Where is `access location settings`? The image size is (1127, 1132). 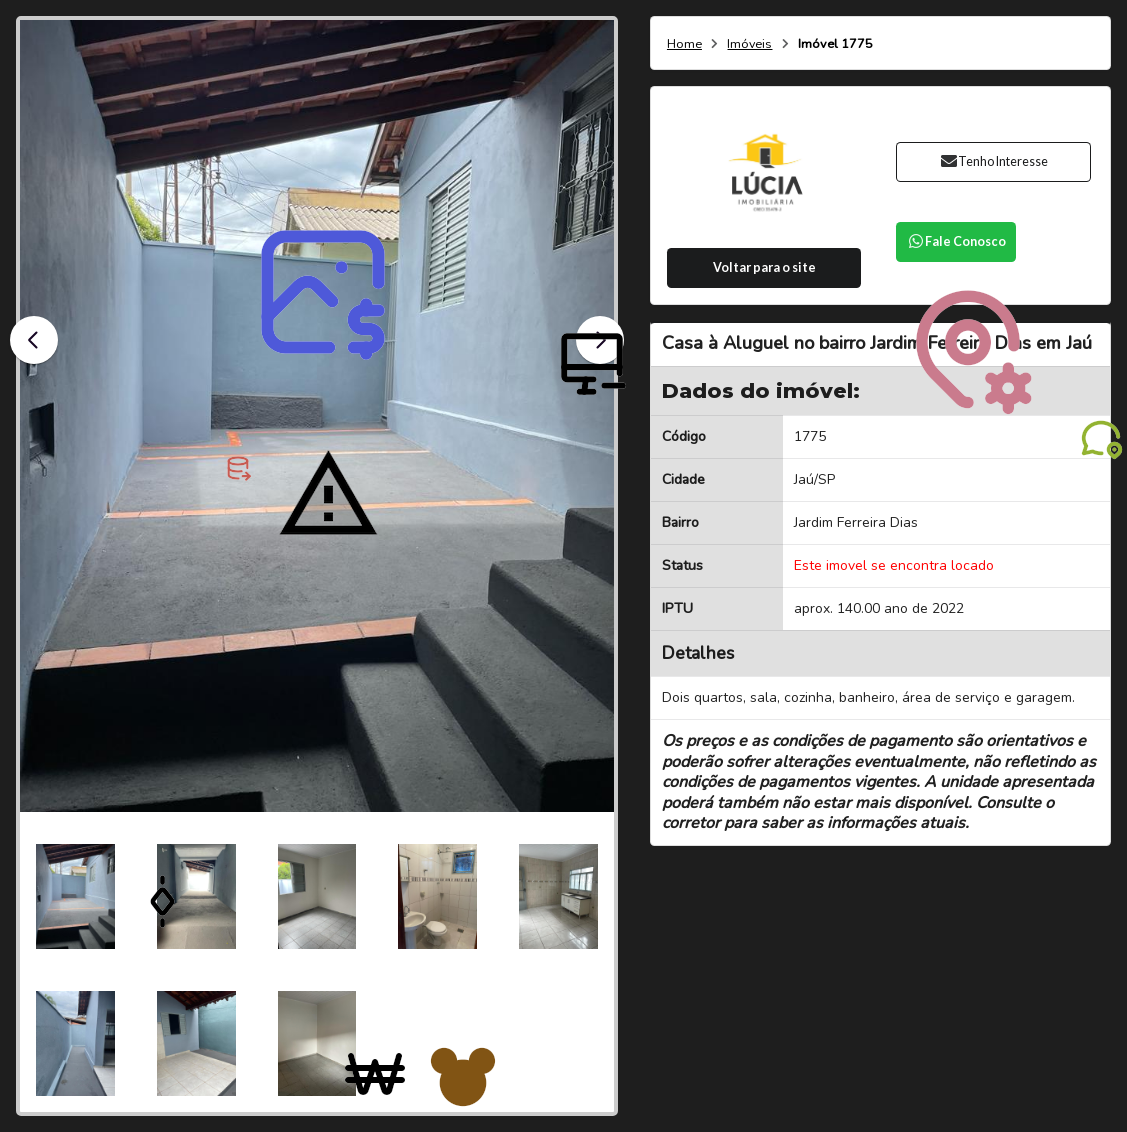 access location settings is located at coordinates (968, 348).